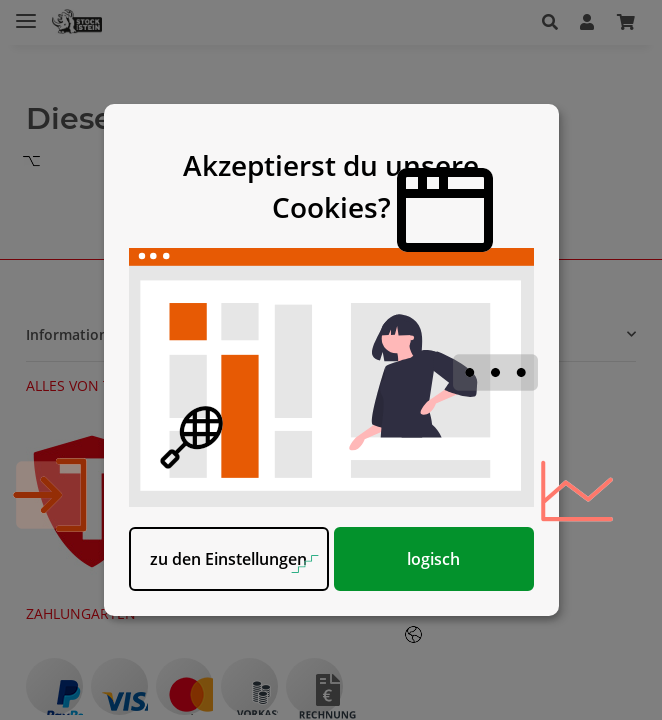  What do you see at coordinates (577, 491) in the screenshot?
I see `view analytics or statistics` at bounding box center [577, 491].